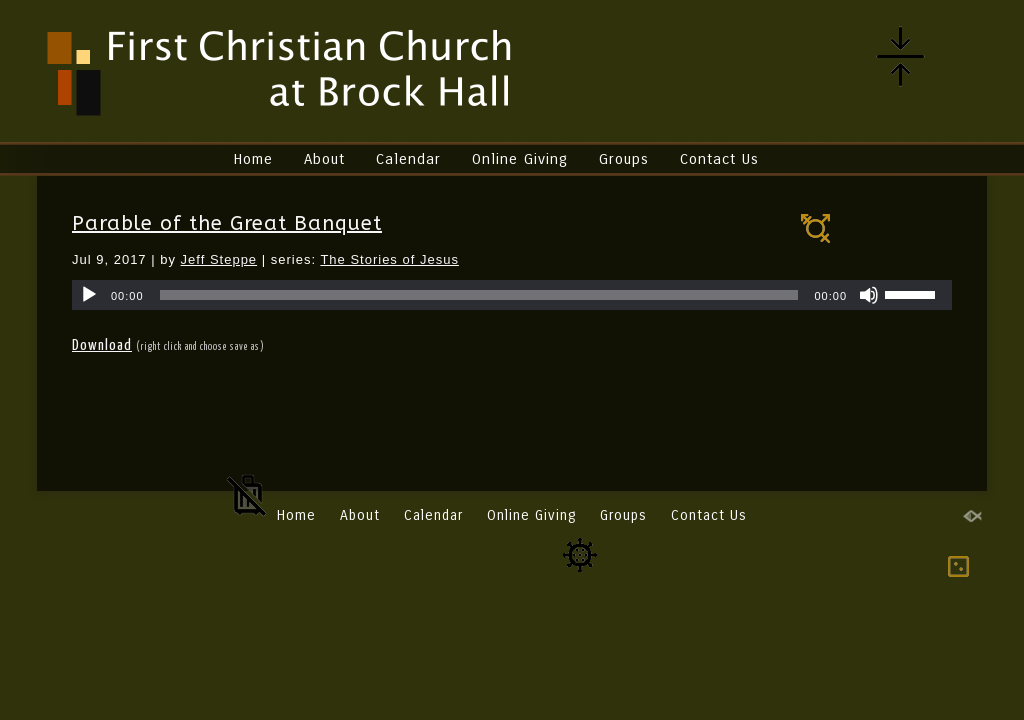 The image size is (1024, 720). Describe the element at coordinates (580, 555) in the screenshot. I see `view covid-19 related information` at that location.